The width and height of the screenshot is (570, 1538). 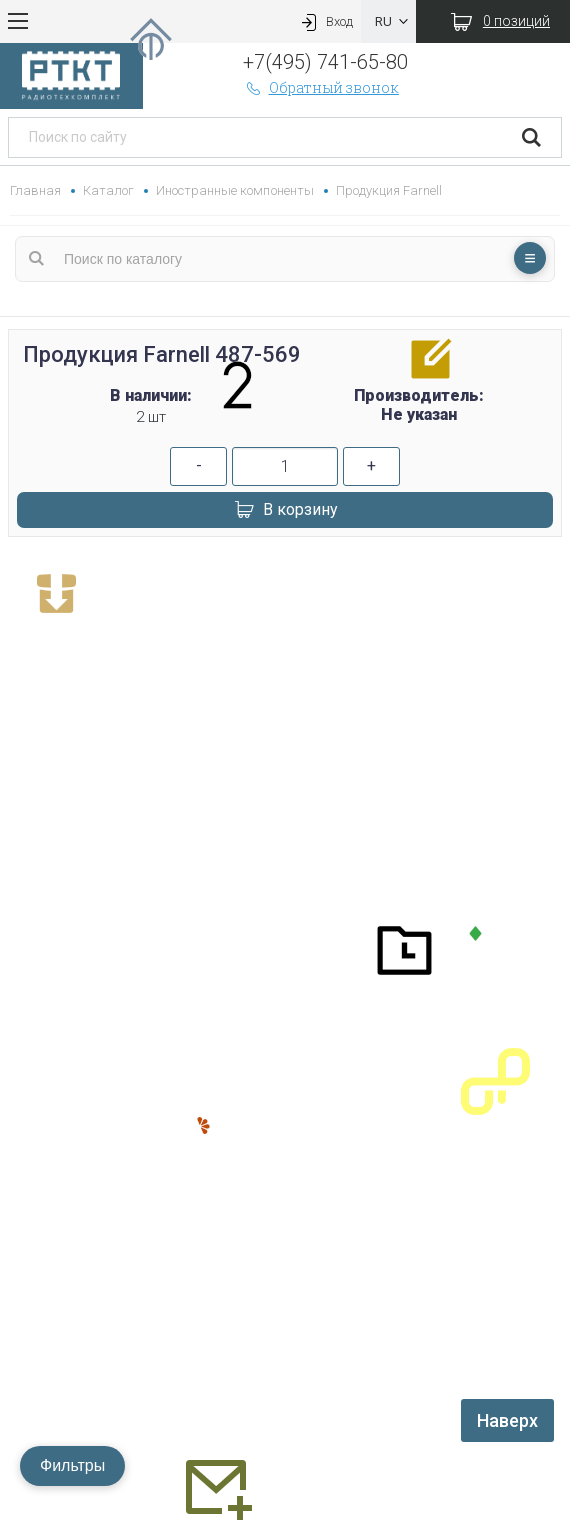 I want to click on compose a new email, so click(x=216, y=1487).